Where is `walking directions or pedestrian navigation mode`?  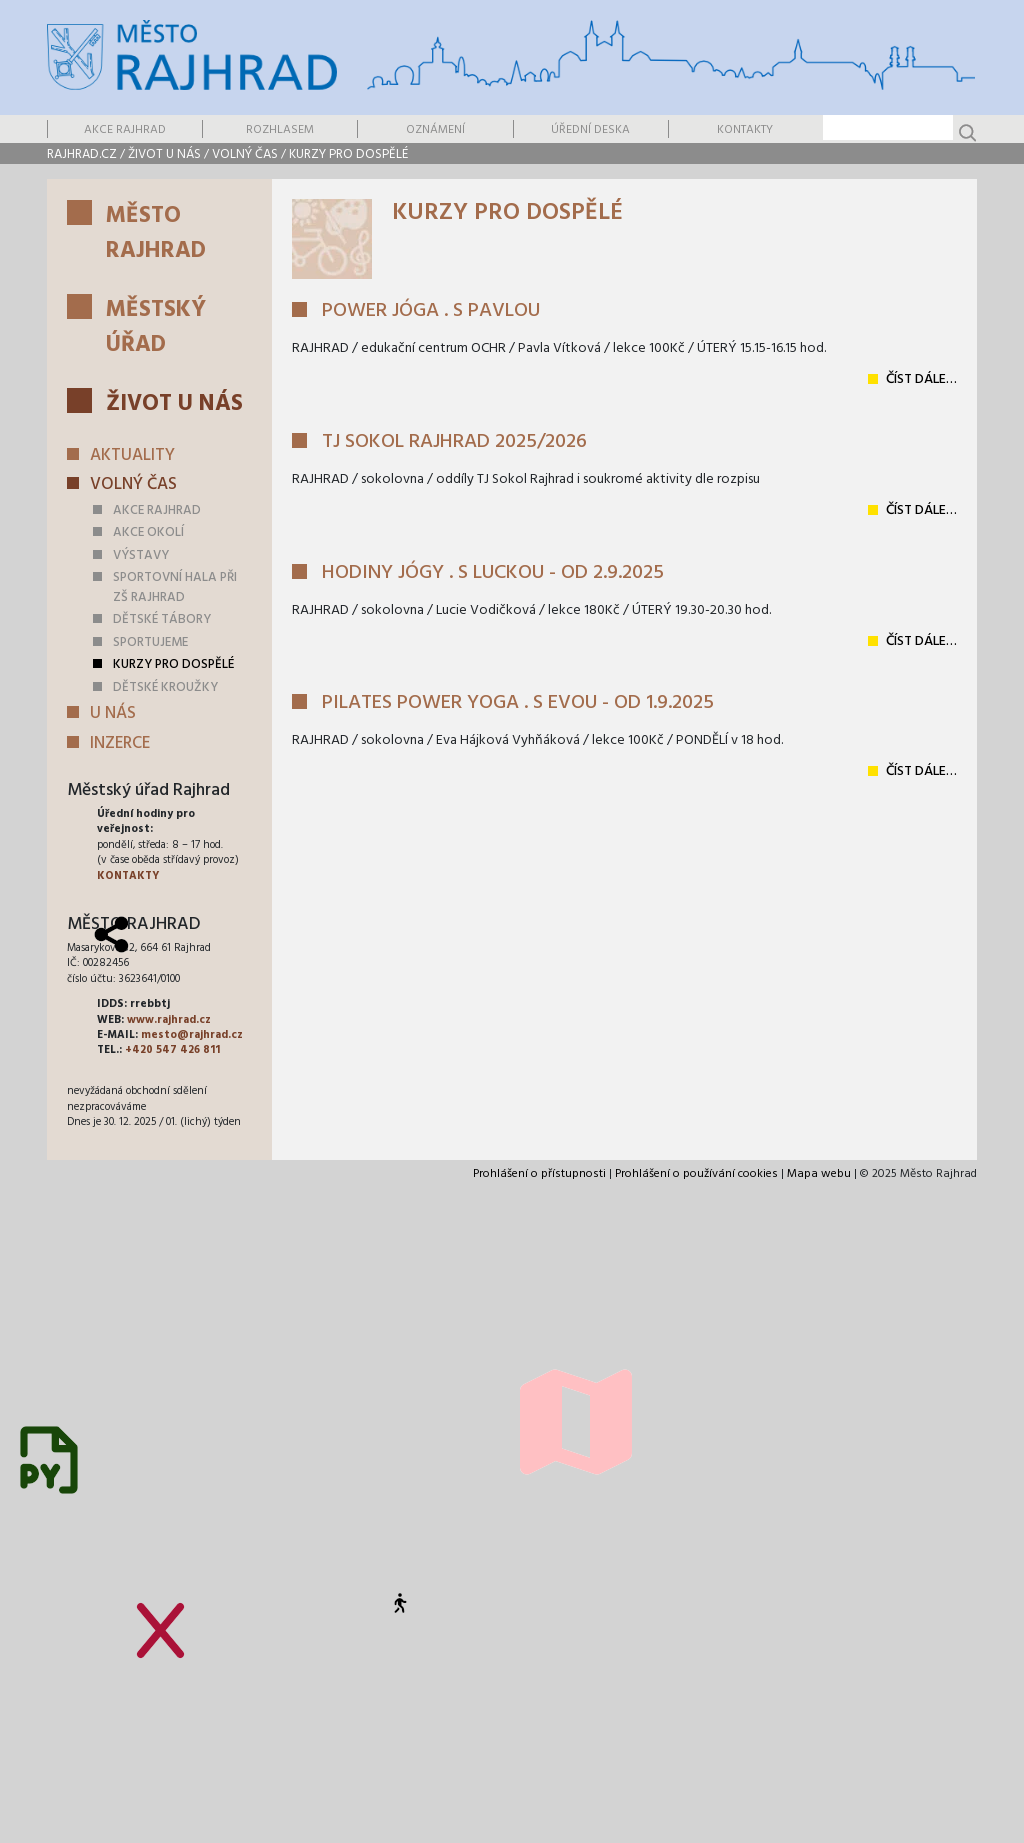 walking directions or pedestrian navigation mode is located at coordinates (400, 1603).